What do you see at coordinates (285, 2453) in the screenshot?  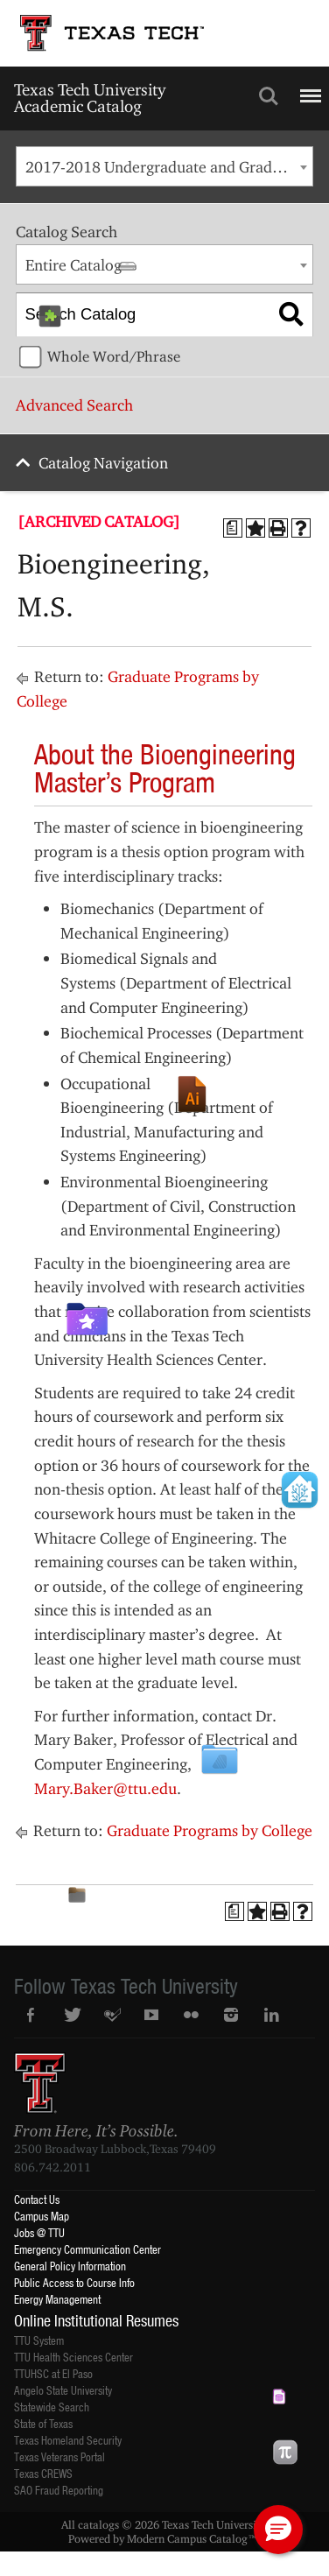 I see `open mathematics or calculator app` at bounding box center [285, 2453].